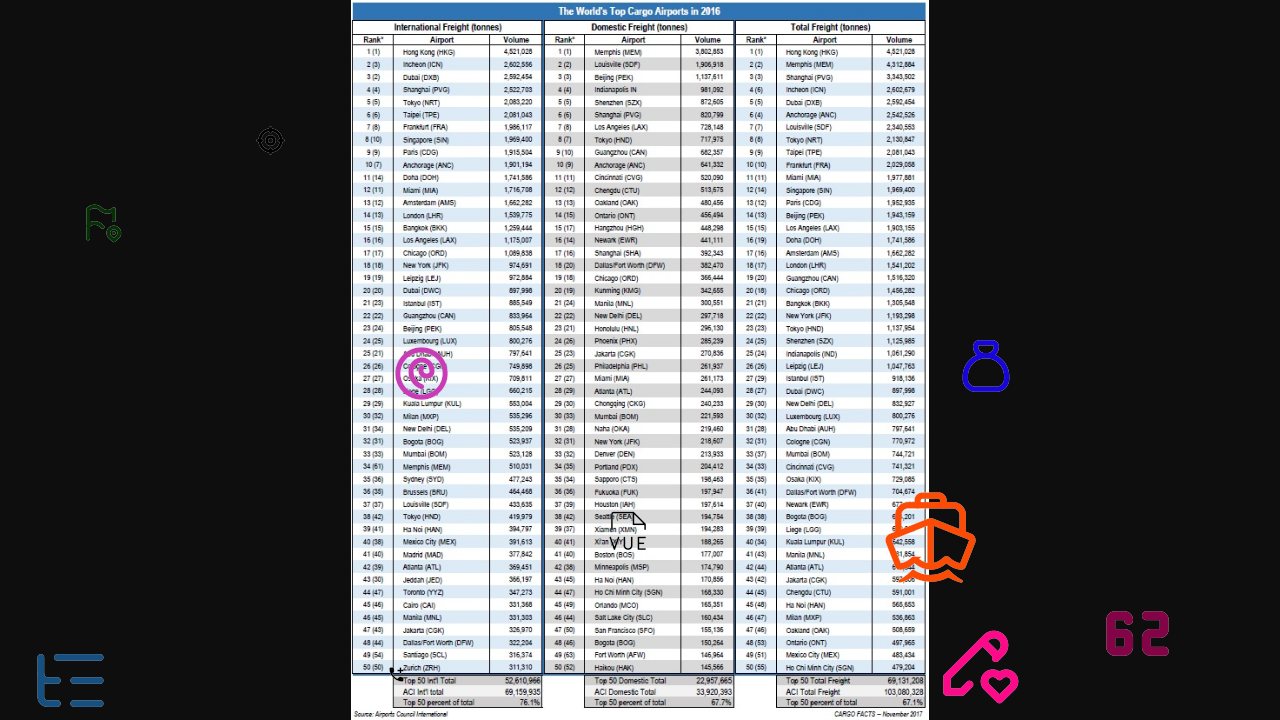 The height and width of the screenshot is (720, 1280). What do you see at coordinates (396, 674) in the screenshot?
I see `add a new contact to your phone` at bounding box center [396, 674].